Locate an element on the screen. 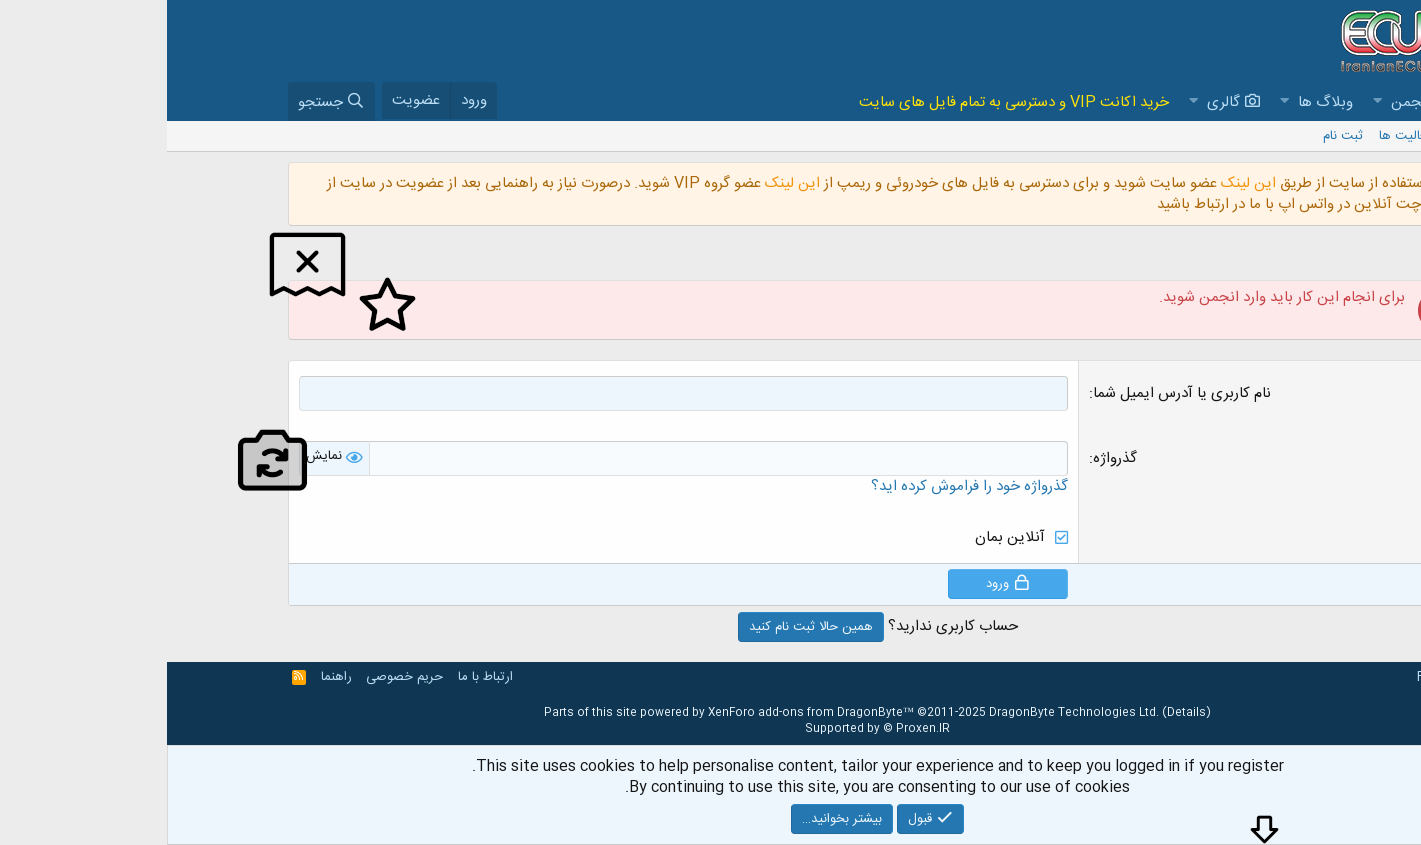 This screenshot has height=845, width=1421. cancel or void a receipt is located at coordinates (307, 264).